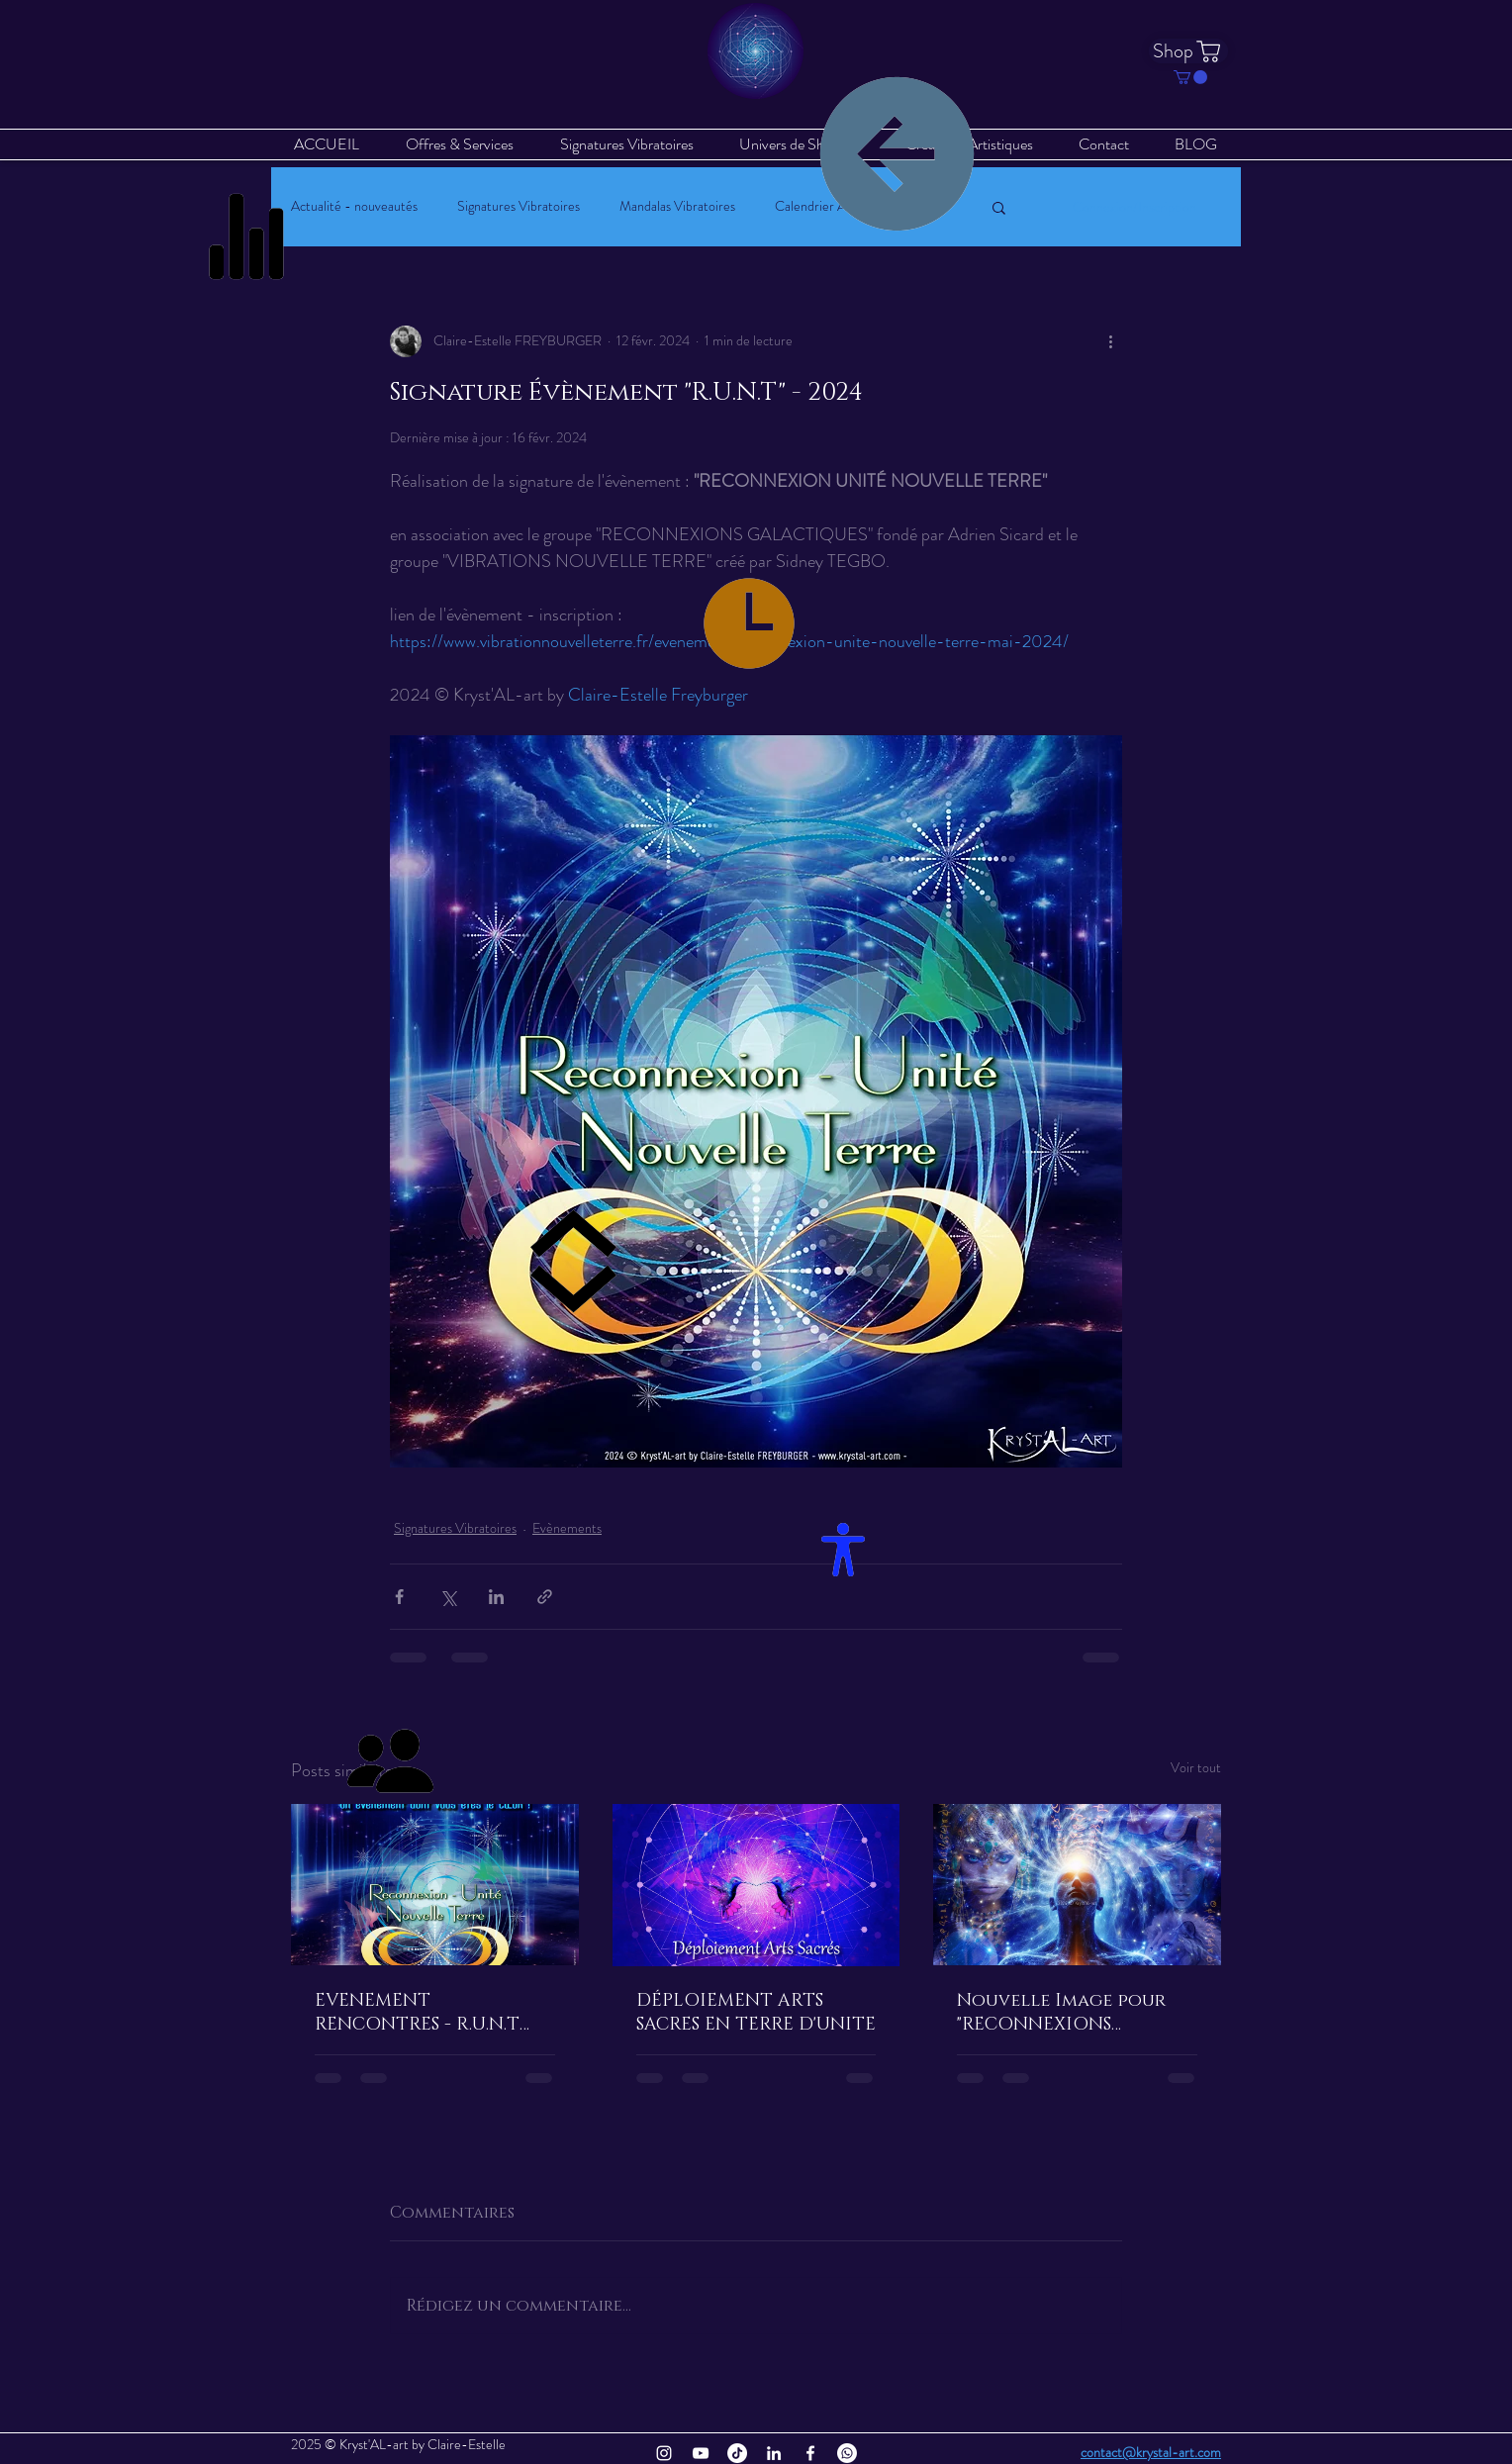  I want to click on view statistics and analytics, so click(246, 237).